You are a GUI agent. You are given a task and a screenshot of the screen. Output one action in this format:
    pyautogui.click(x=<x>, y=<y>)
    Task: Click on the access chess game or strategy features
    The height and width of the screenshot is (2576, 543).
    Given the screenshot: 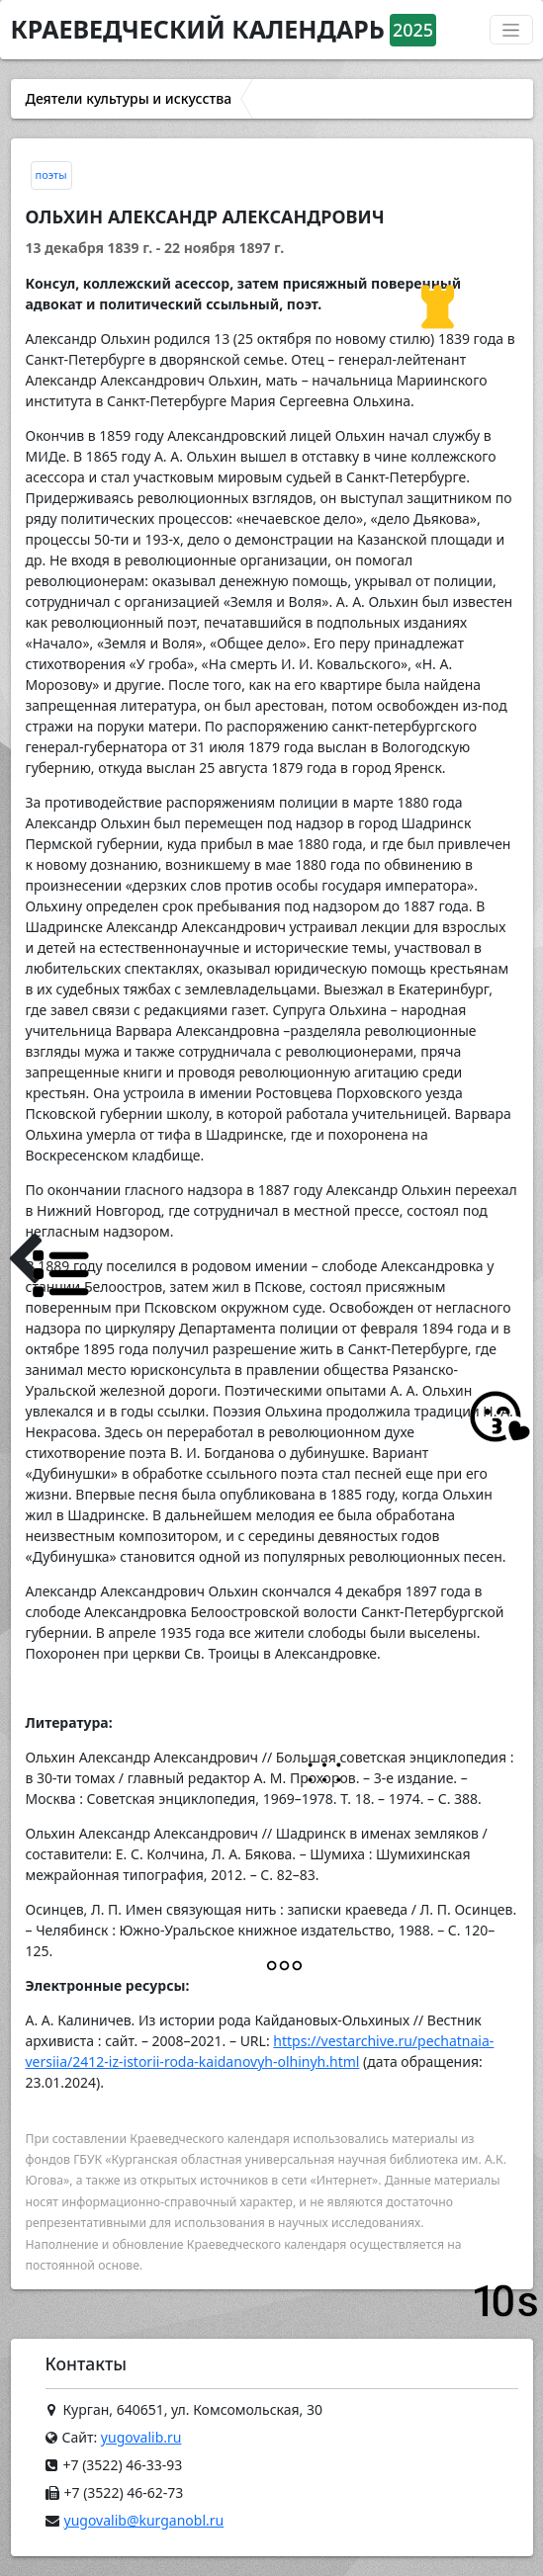 What is the action you would take?
    pyautogui.click(x=437, y=306)
    